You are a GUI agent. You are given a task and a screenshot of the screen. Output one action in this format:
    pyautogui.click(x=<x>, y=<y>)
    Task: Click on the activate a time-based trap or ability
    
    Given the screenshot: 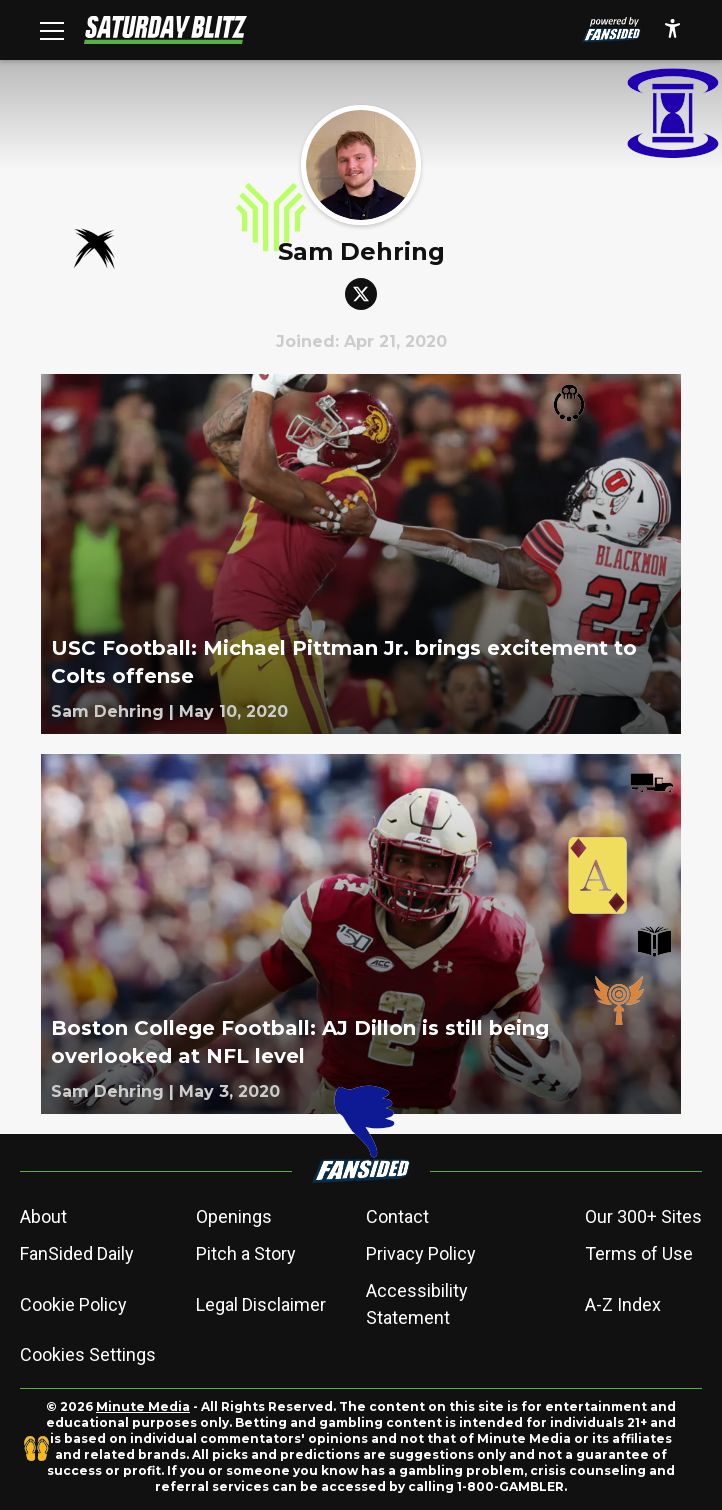 What is the action you would take?
    pyautogui.click(x=673, y=113)
    